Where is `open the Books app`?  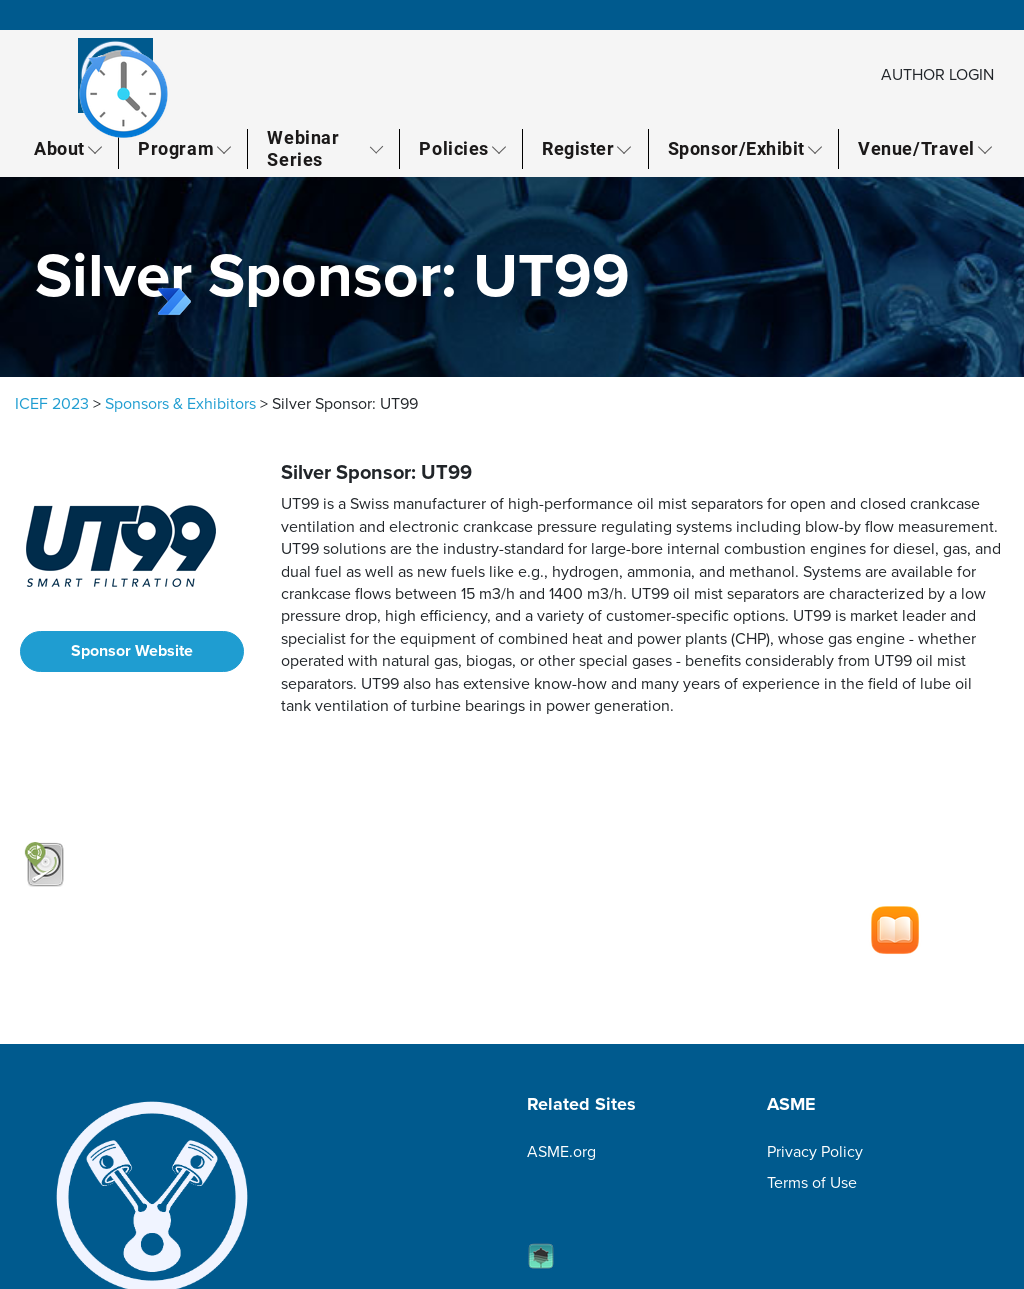 open the Books app is located at coordinates (895, 930).